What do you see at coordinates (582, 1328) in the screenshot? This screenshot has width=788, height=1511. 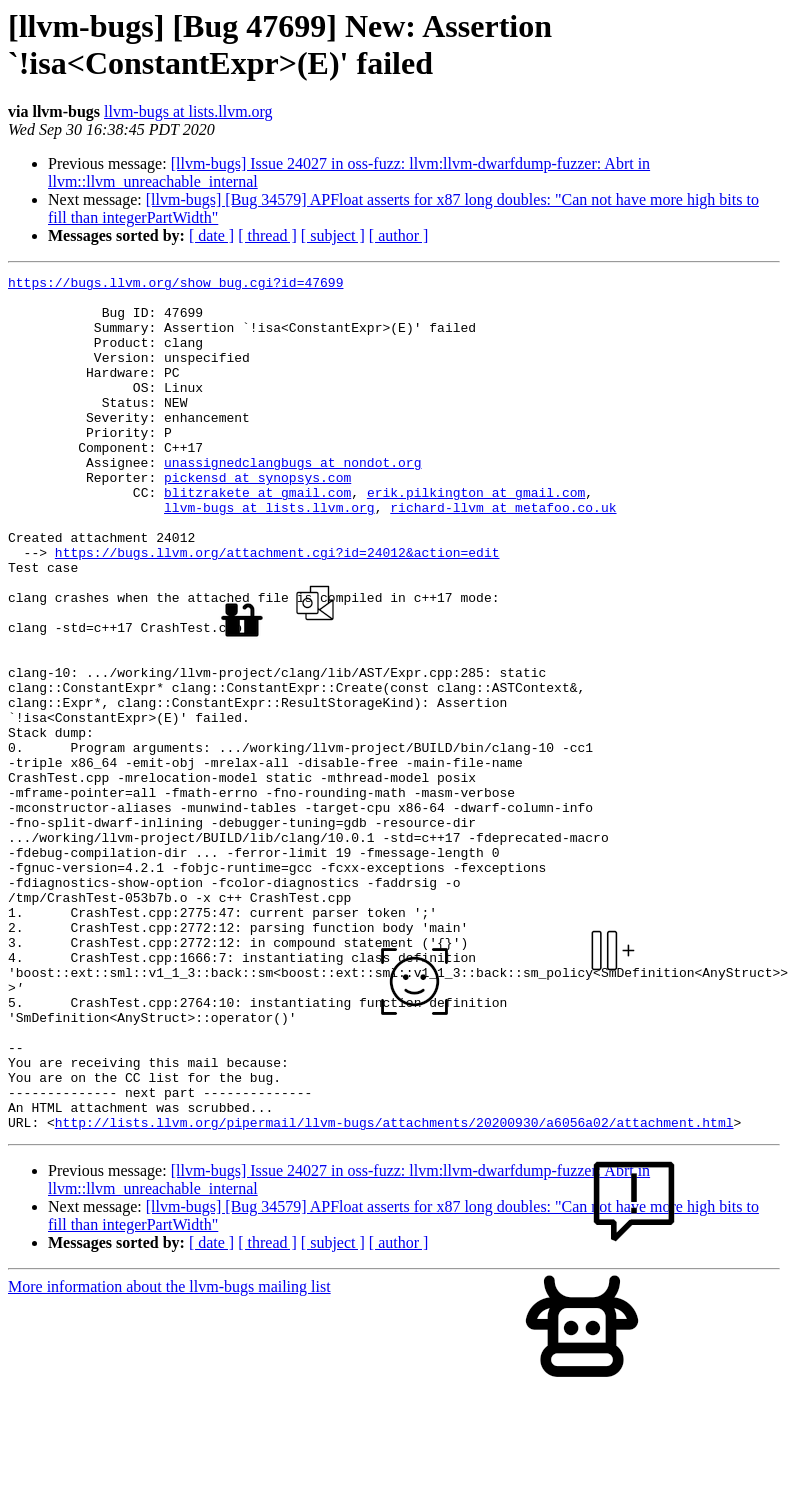 I see `access farm or agriculture features` at bounding box center [582, 1328].